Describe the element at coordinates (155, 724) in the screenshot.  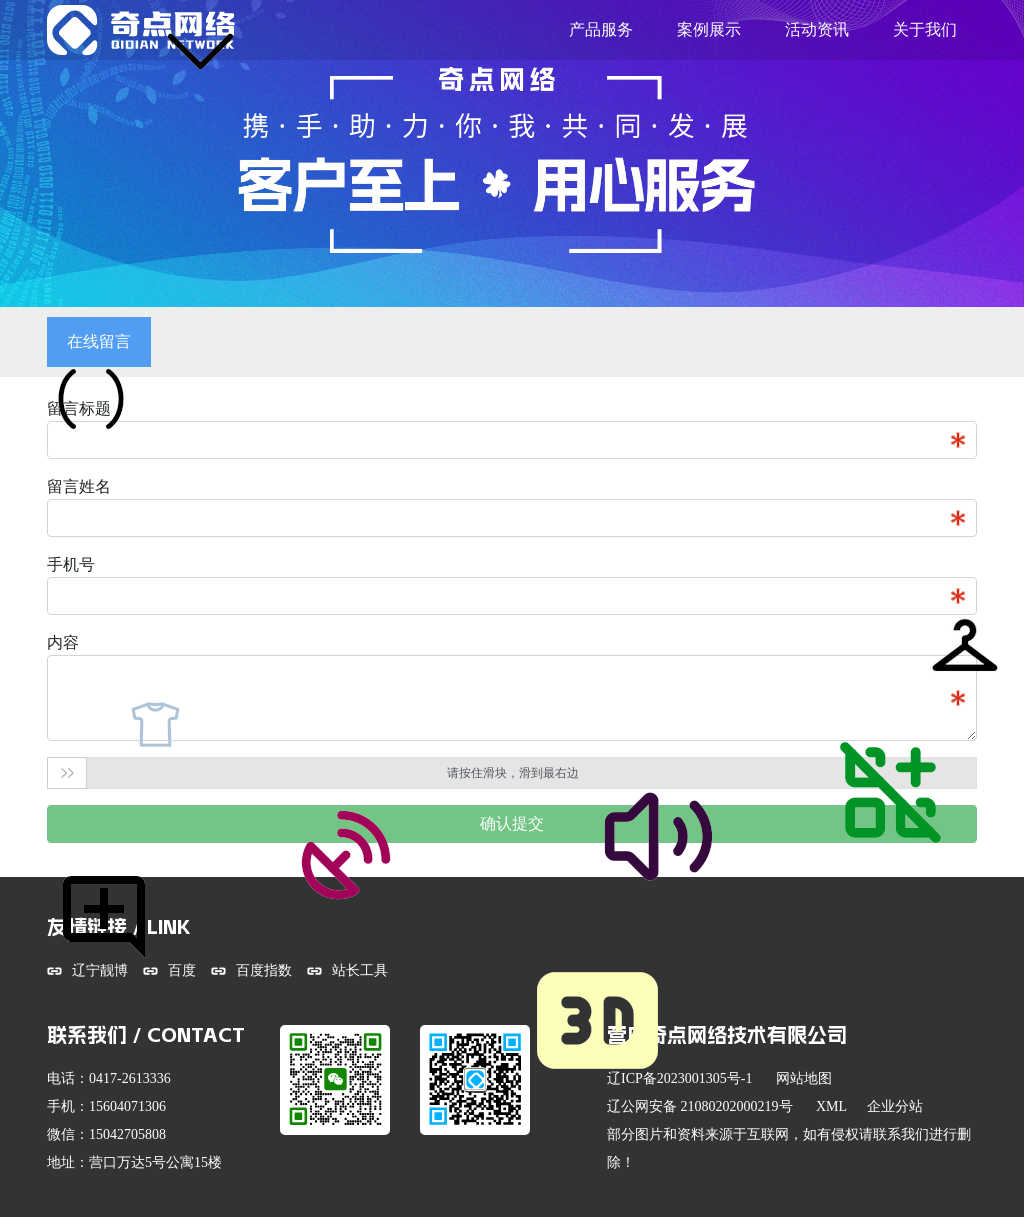
I see `browse clothing or apparel items` at that location.